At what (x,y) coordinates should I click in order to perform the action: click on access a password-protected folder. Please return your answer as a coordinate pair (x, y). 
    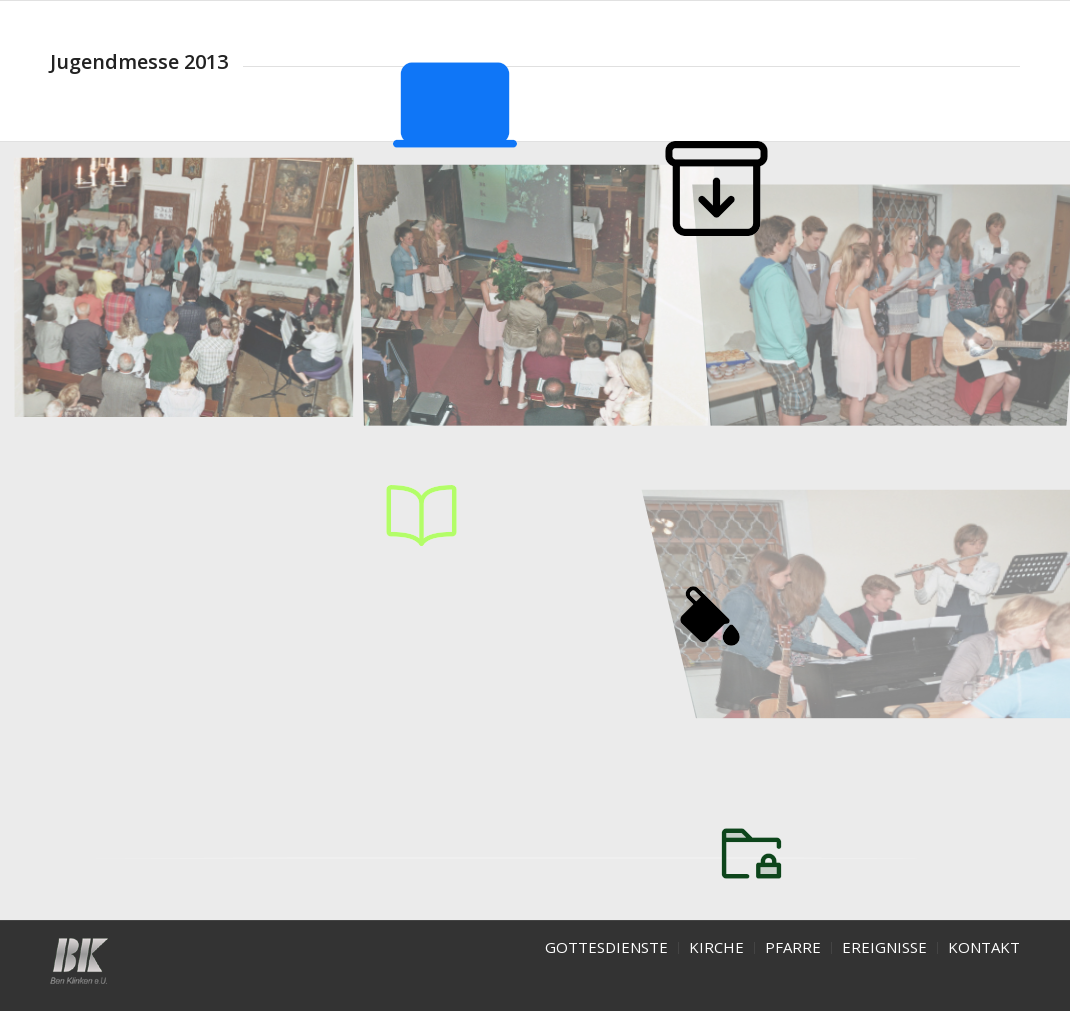
    Looking at the image, I should click on (751, 853).